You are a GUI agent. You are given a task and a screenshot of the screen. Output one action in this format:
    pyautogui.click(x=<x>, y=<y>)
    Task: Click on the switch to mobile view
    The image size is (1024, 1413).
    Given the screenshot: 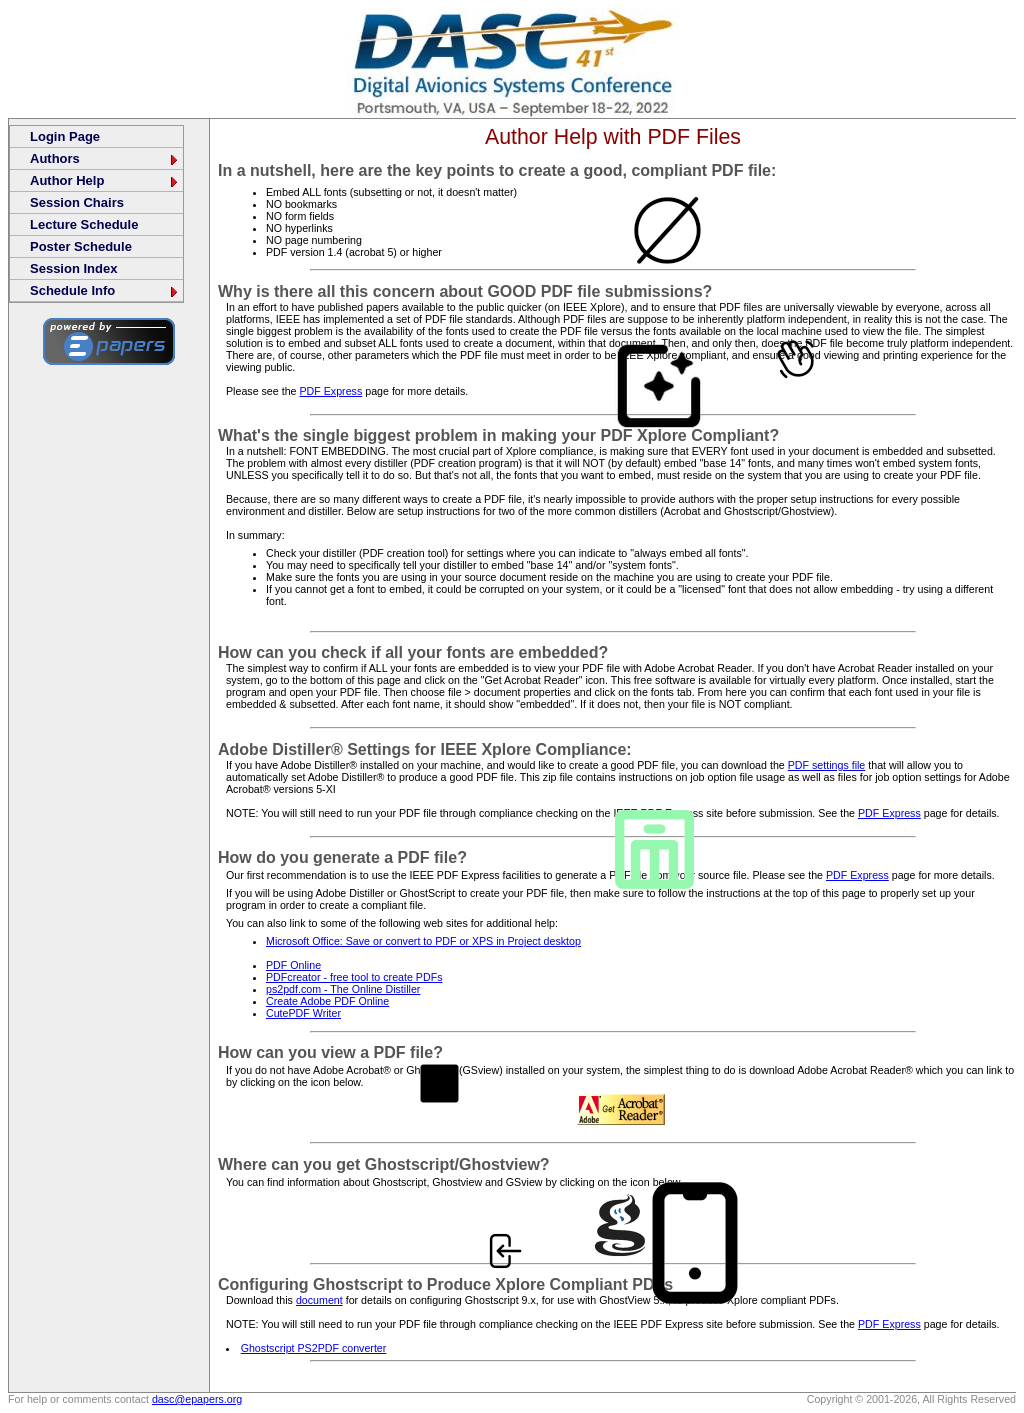 What is the action you would take?
    pyautogui.click(x=695, y=1243)
    